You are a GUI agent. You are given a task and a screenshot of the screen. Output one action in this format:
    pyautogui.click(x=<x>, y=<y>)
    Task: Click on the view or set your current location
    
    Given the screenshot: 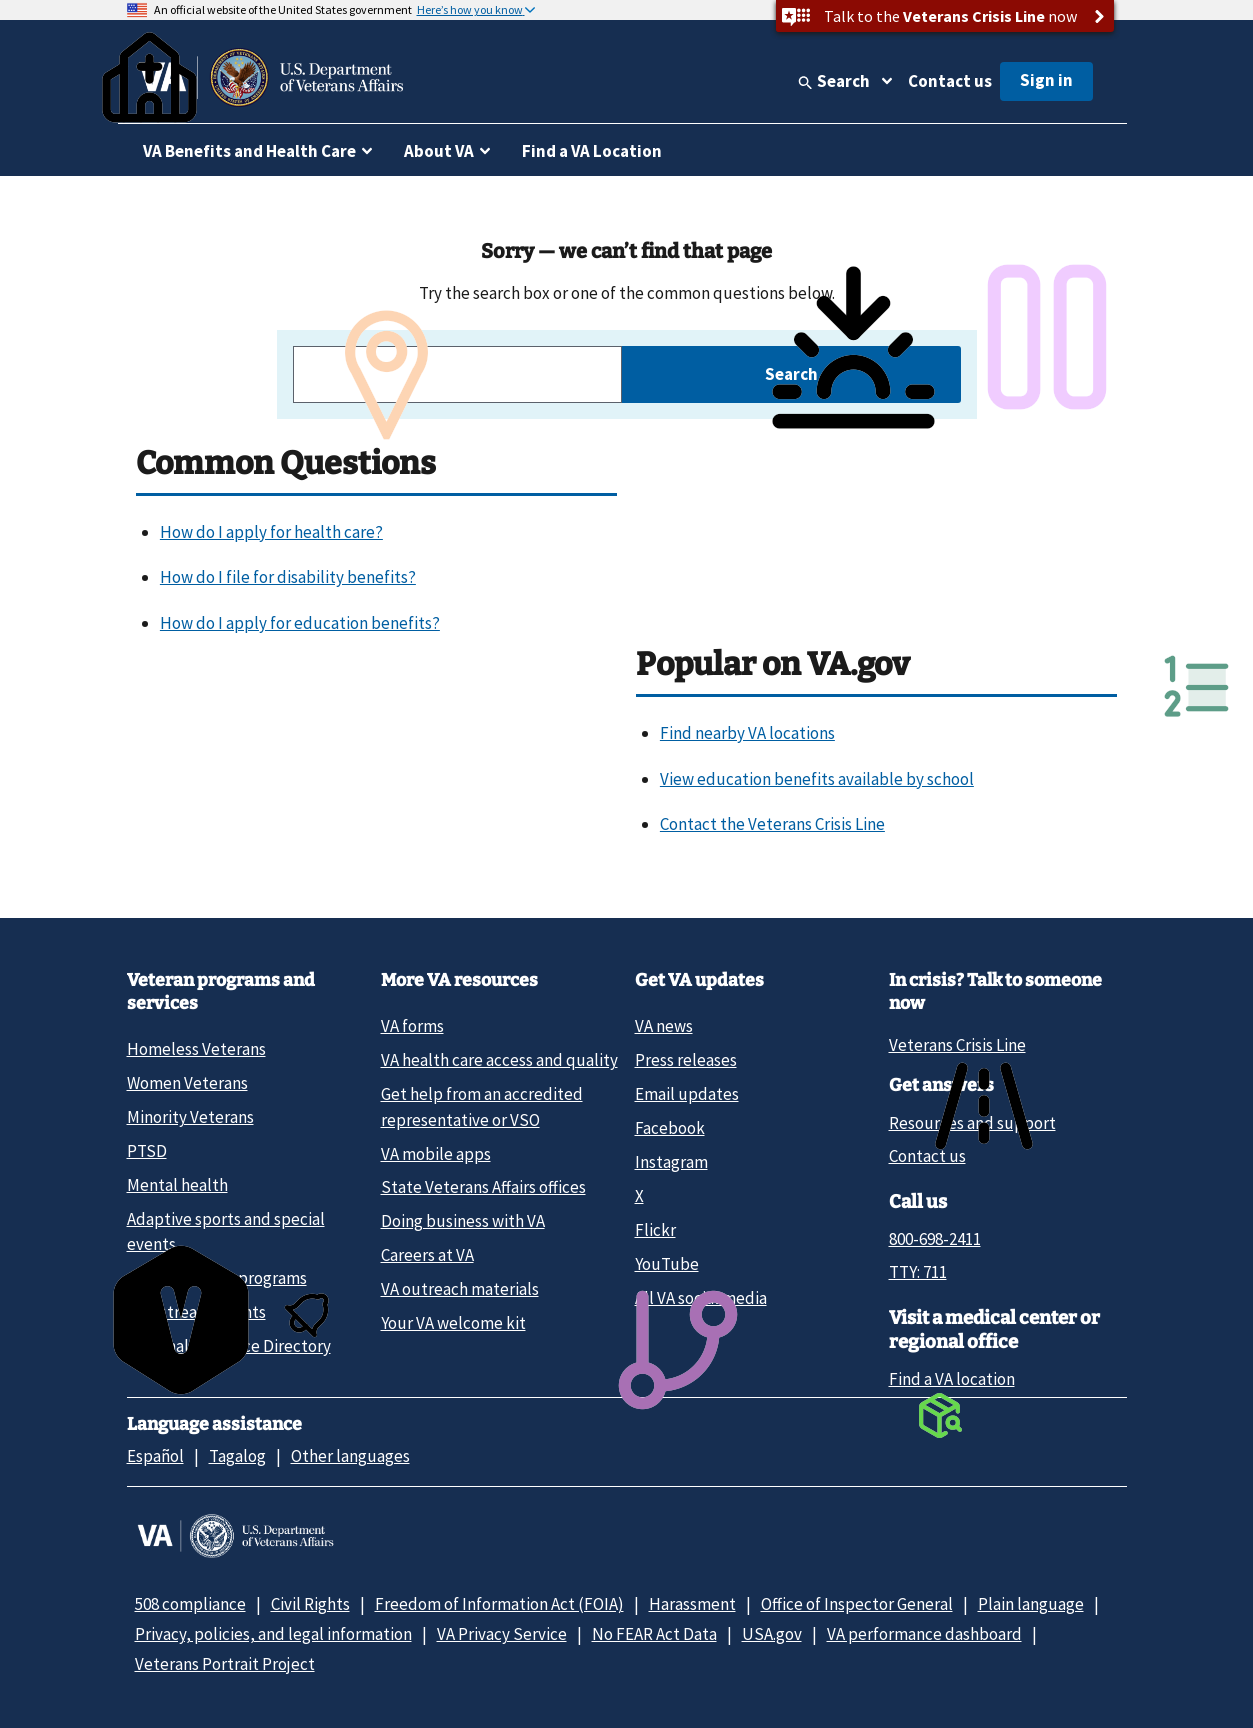 What is the action you would take?
    pyautogui.click(x=386, y=377)
    